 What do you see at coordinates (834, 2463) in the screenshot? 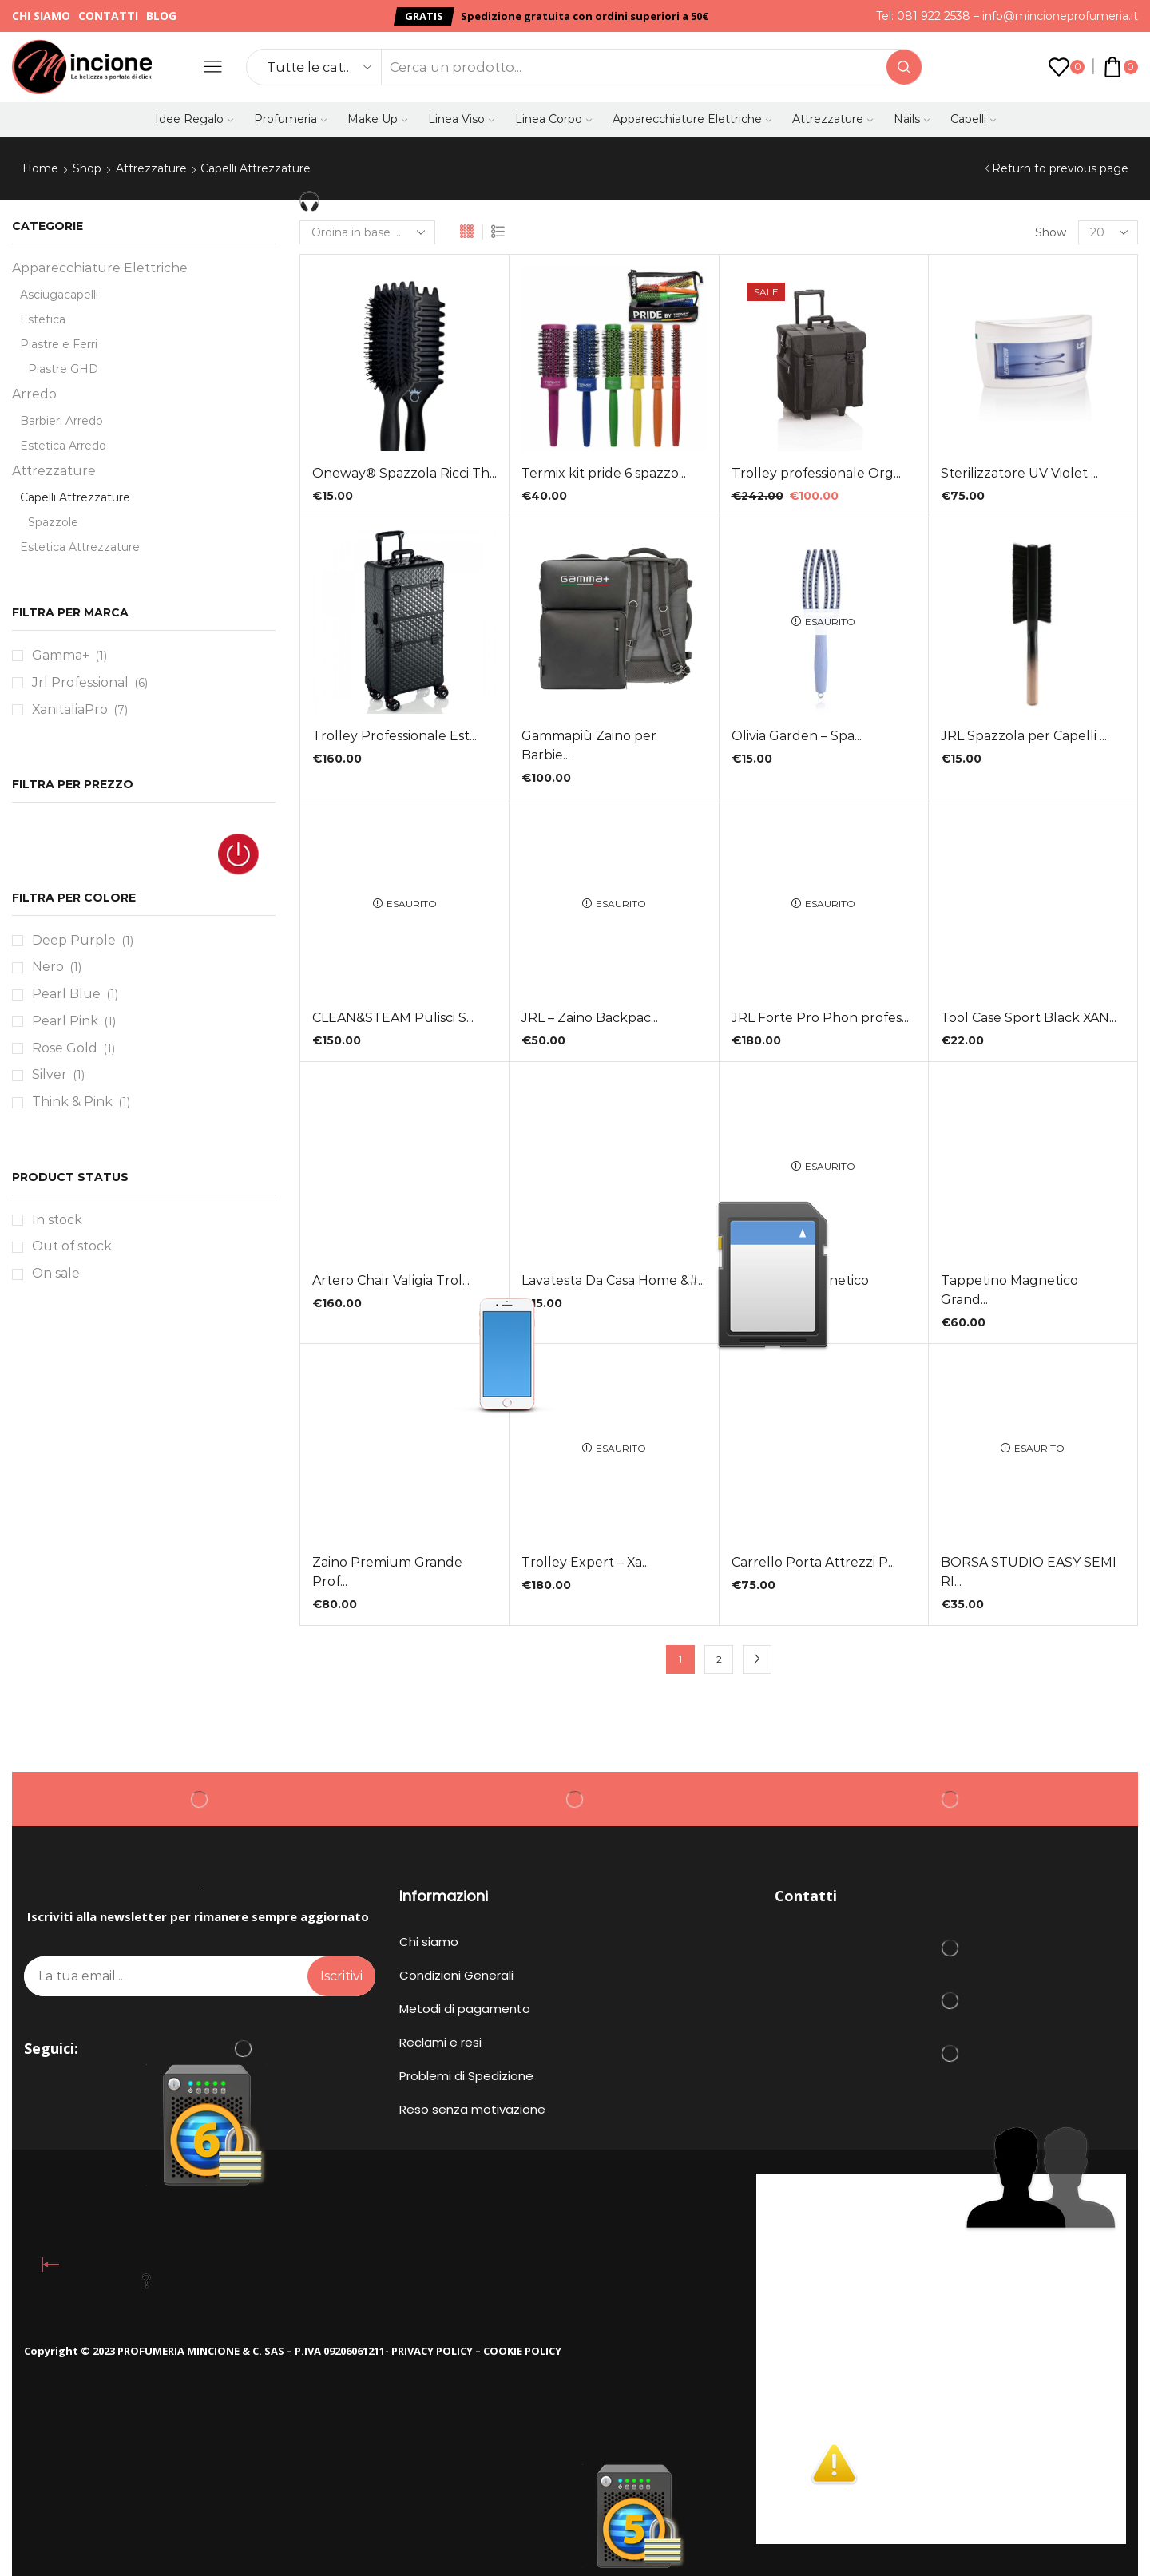
I see `open diagnostics reporter to view system issues` at bounding box center [834, 2463].